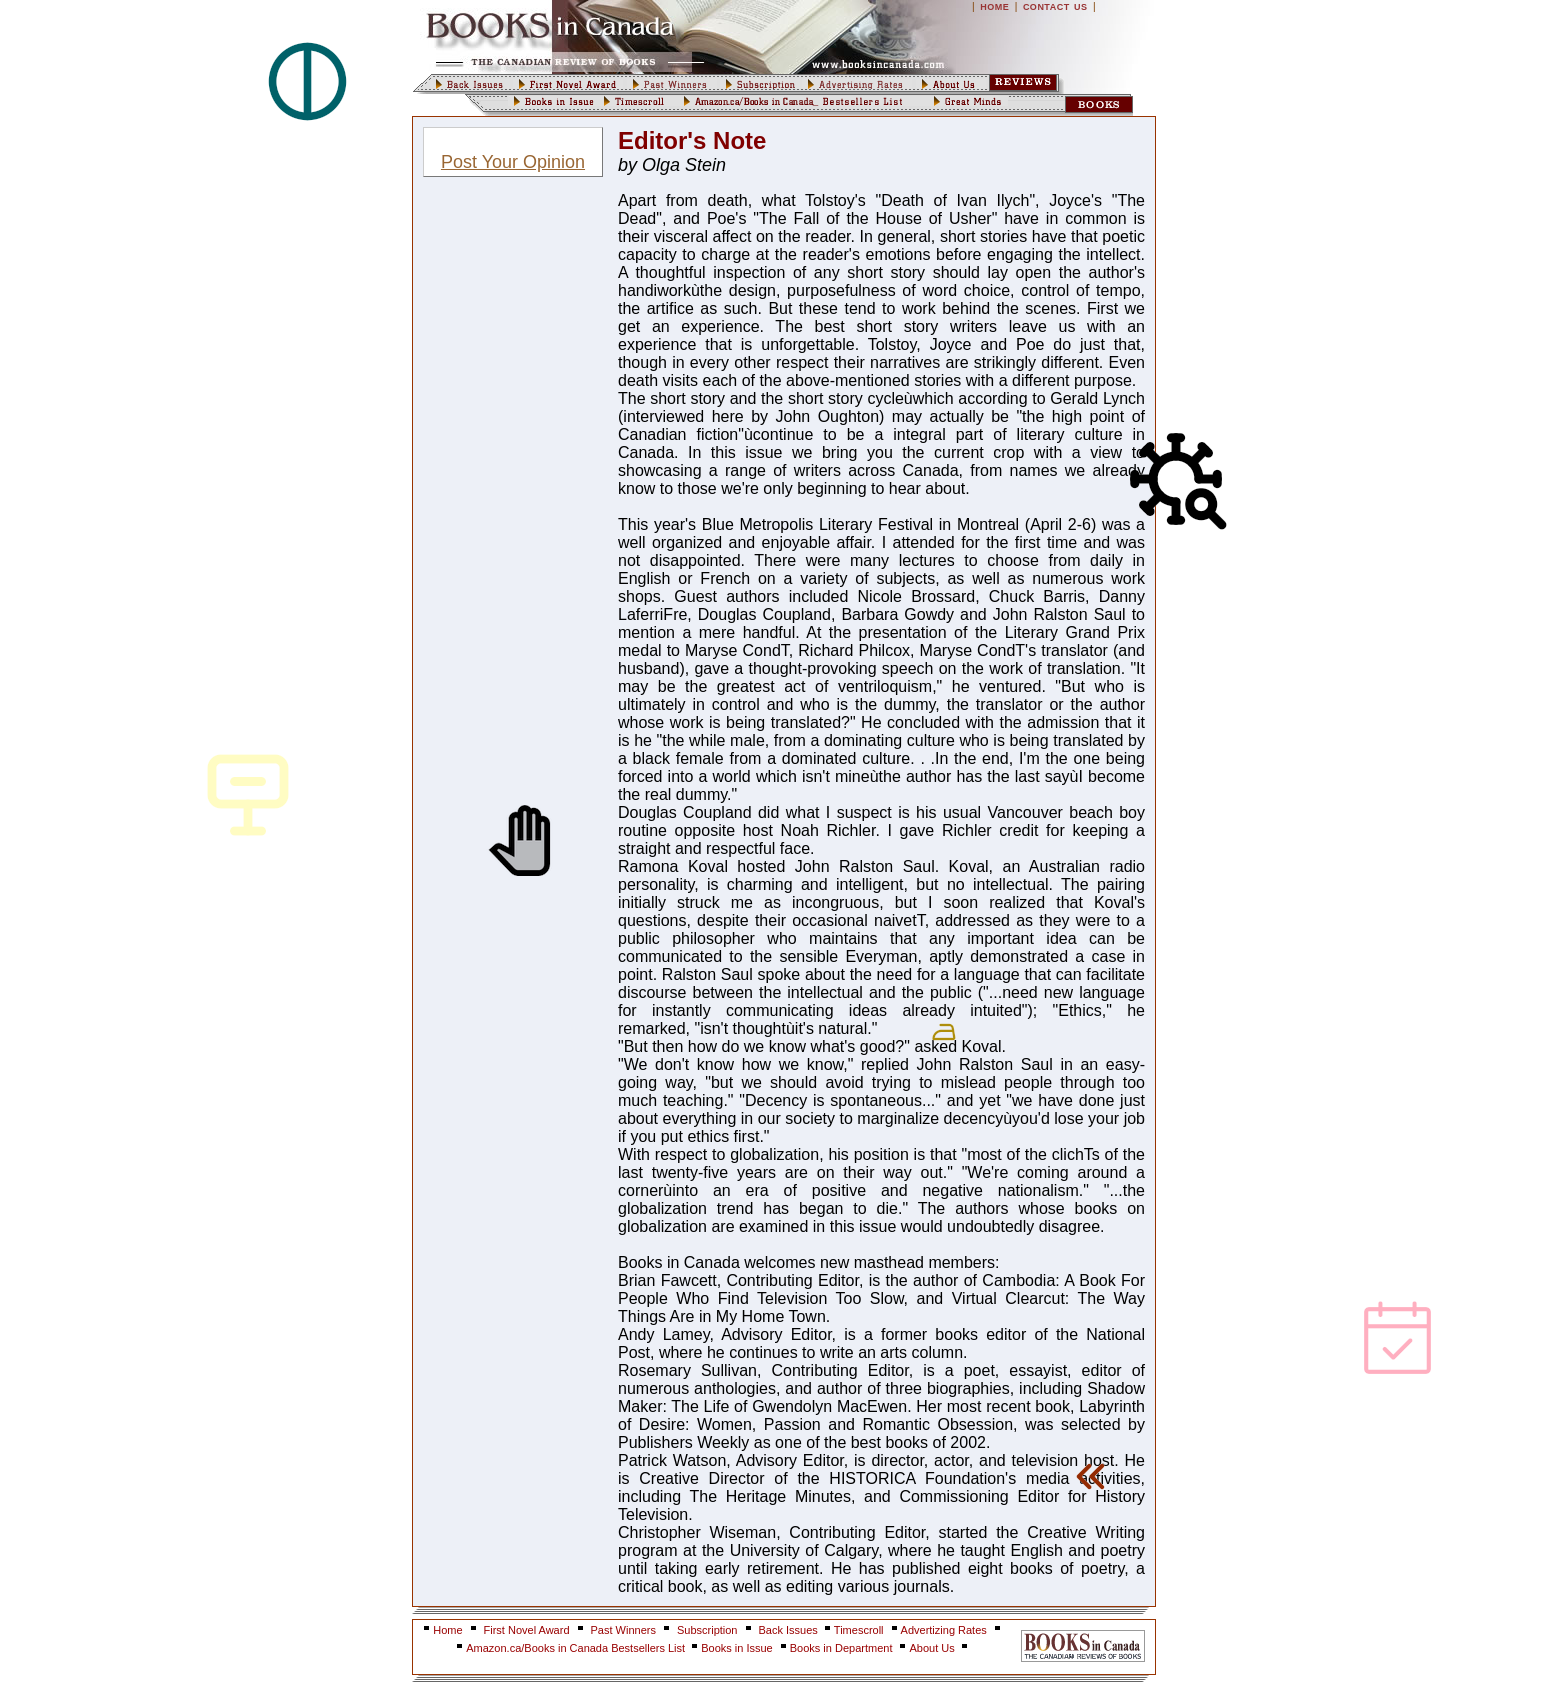 This screenshot has width=1568, height=1687. Describe the element at coordinates (307, 81) in the screenshot. I see `toggle between light and dark mode` at that location.